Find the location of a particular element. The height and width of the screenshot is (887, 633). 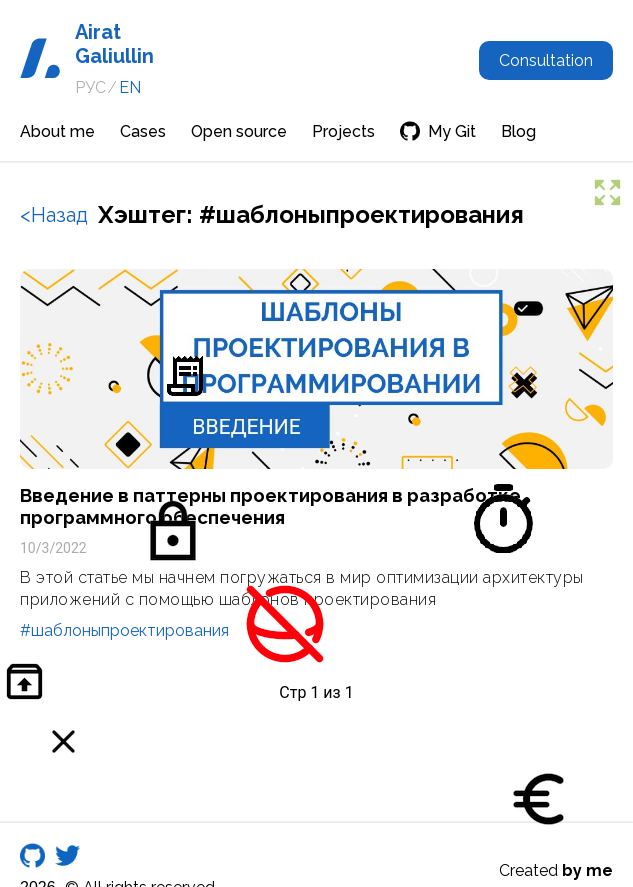

view price in euros is located at coordinates (540, 799).